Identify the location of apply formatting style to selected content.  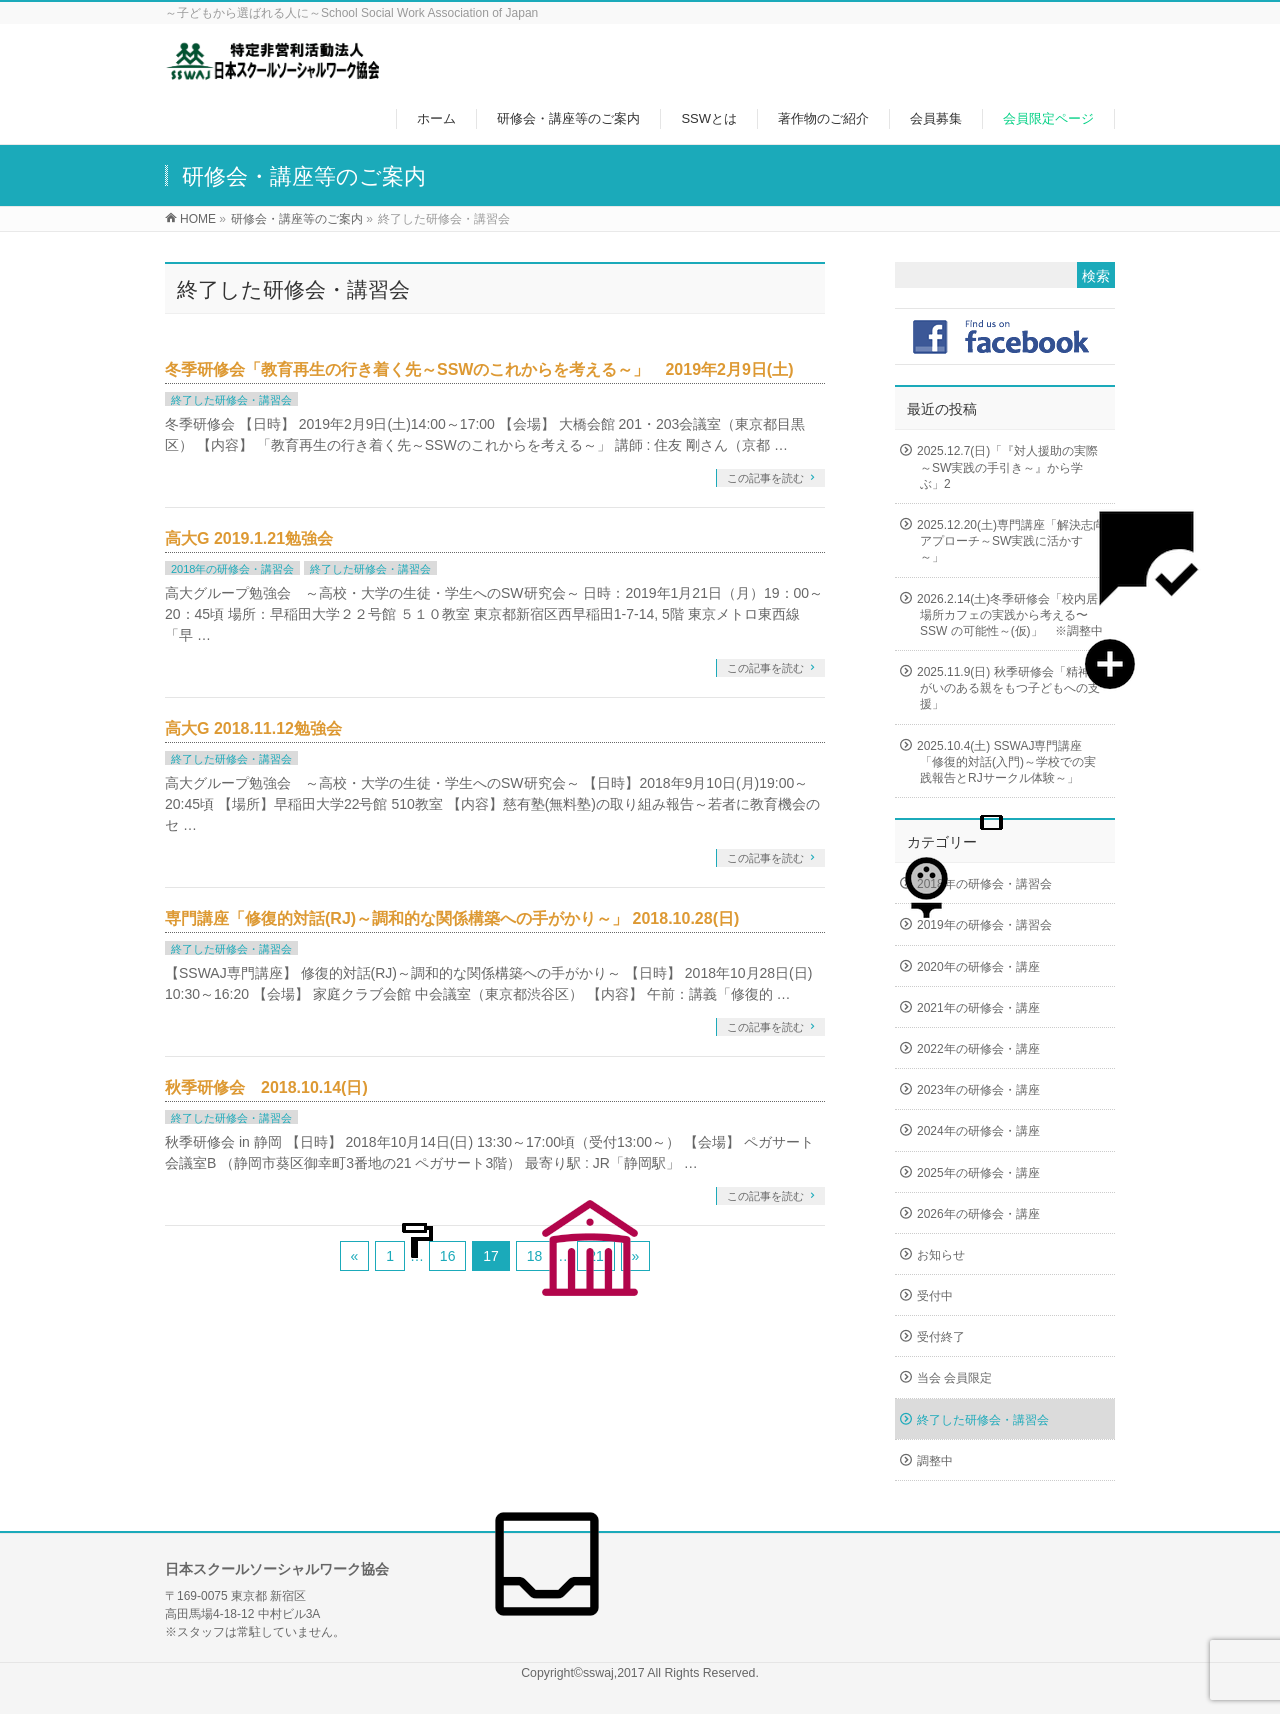
(416, 1240).